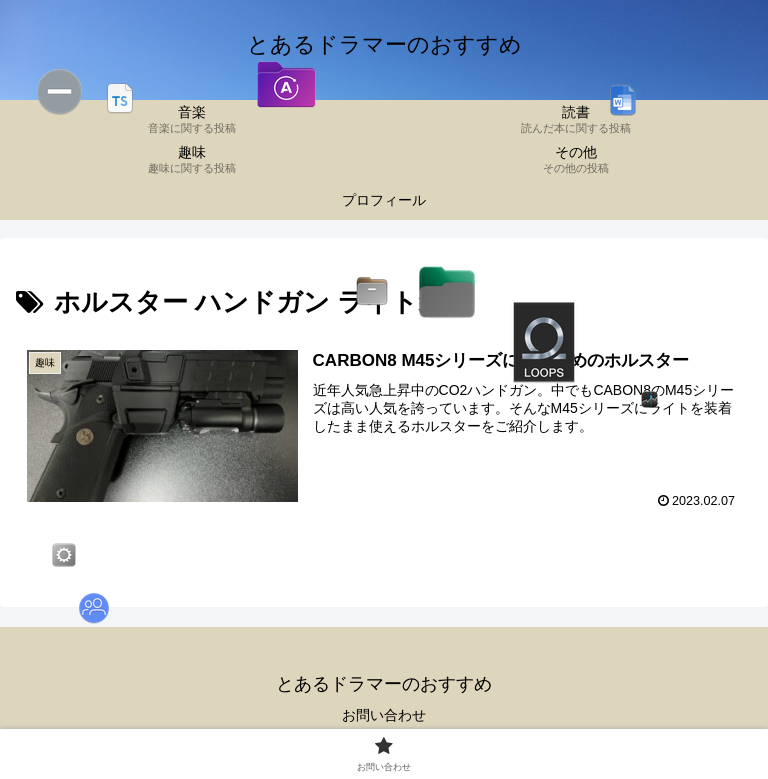 This screenshot has height=779, width=768. I want to click on open the file manager application, so click(372, 291).